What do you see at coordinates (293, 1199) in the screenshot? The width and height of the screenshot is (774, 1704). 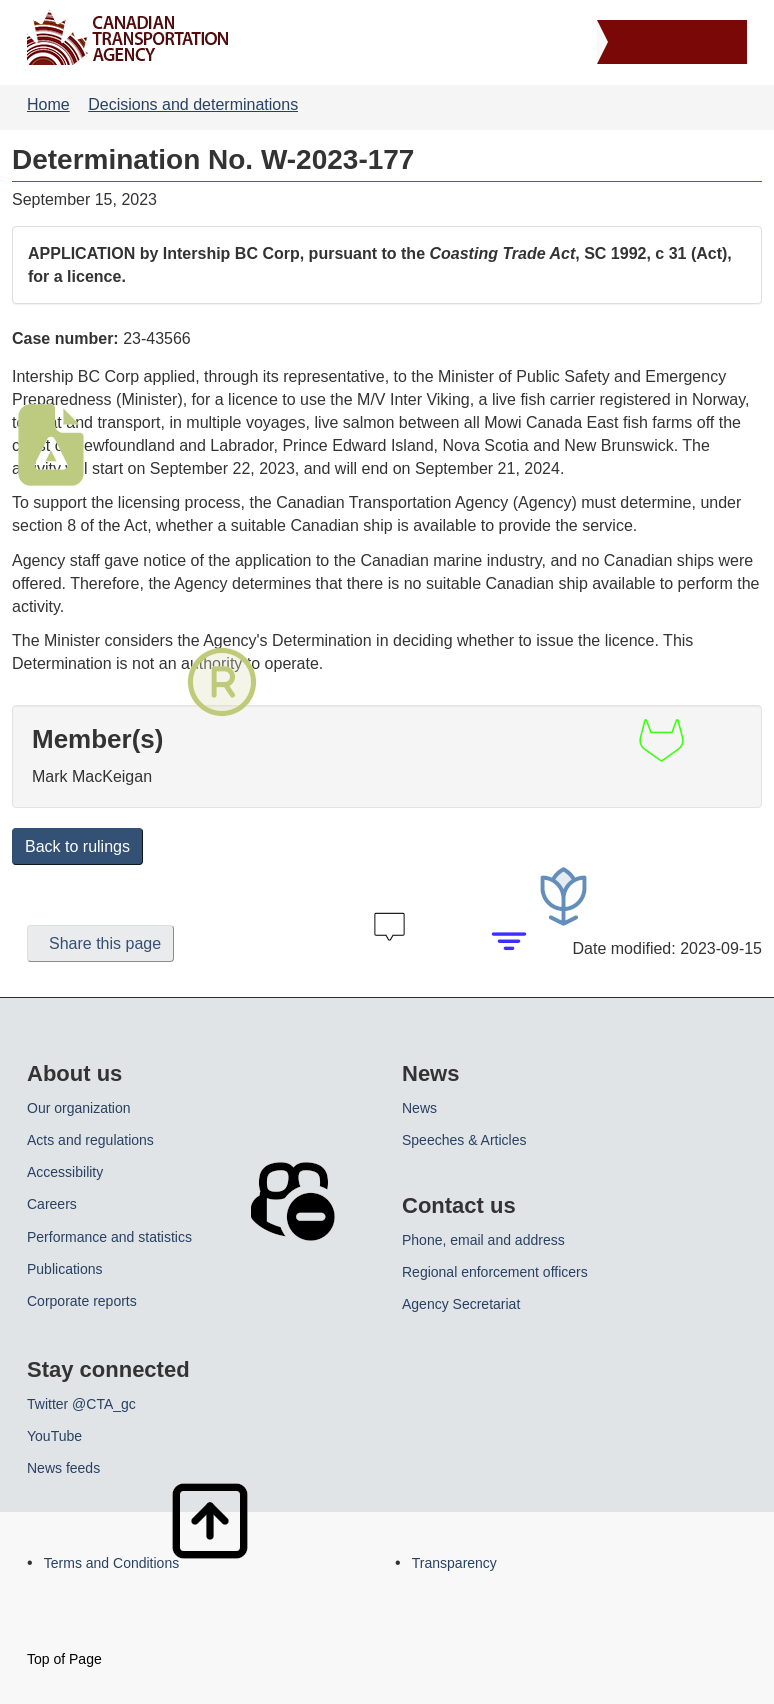 I see `github copilot is blocked or disabled` at bounding box center [293, 1199].